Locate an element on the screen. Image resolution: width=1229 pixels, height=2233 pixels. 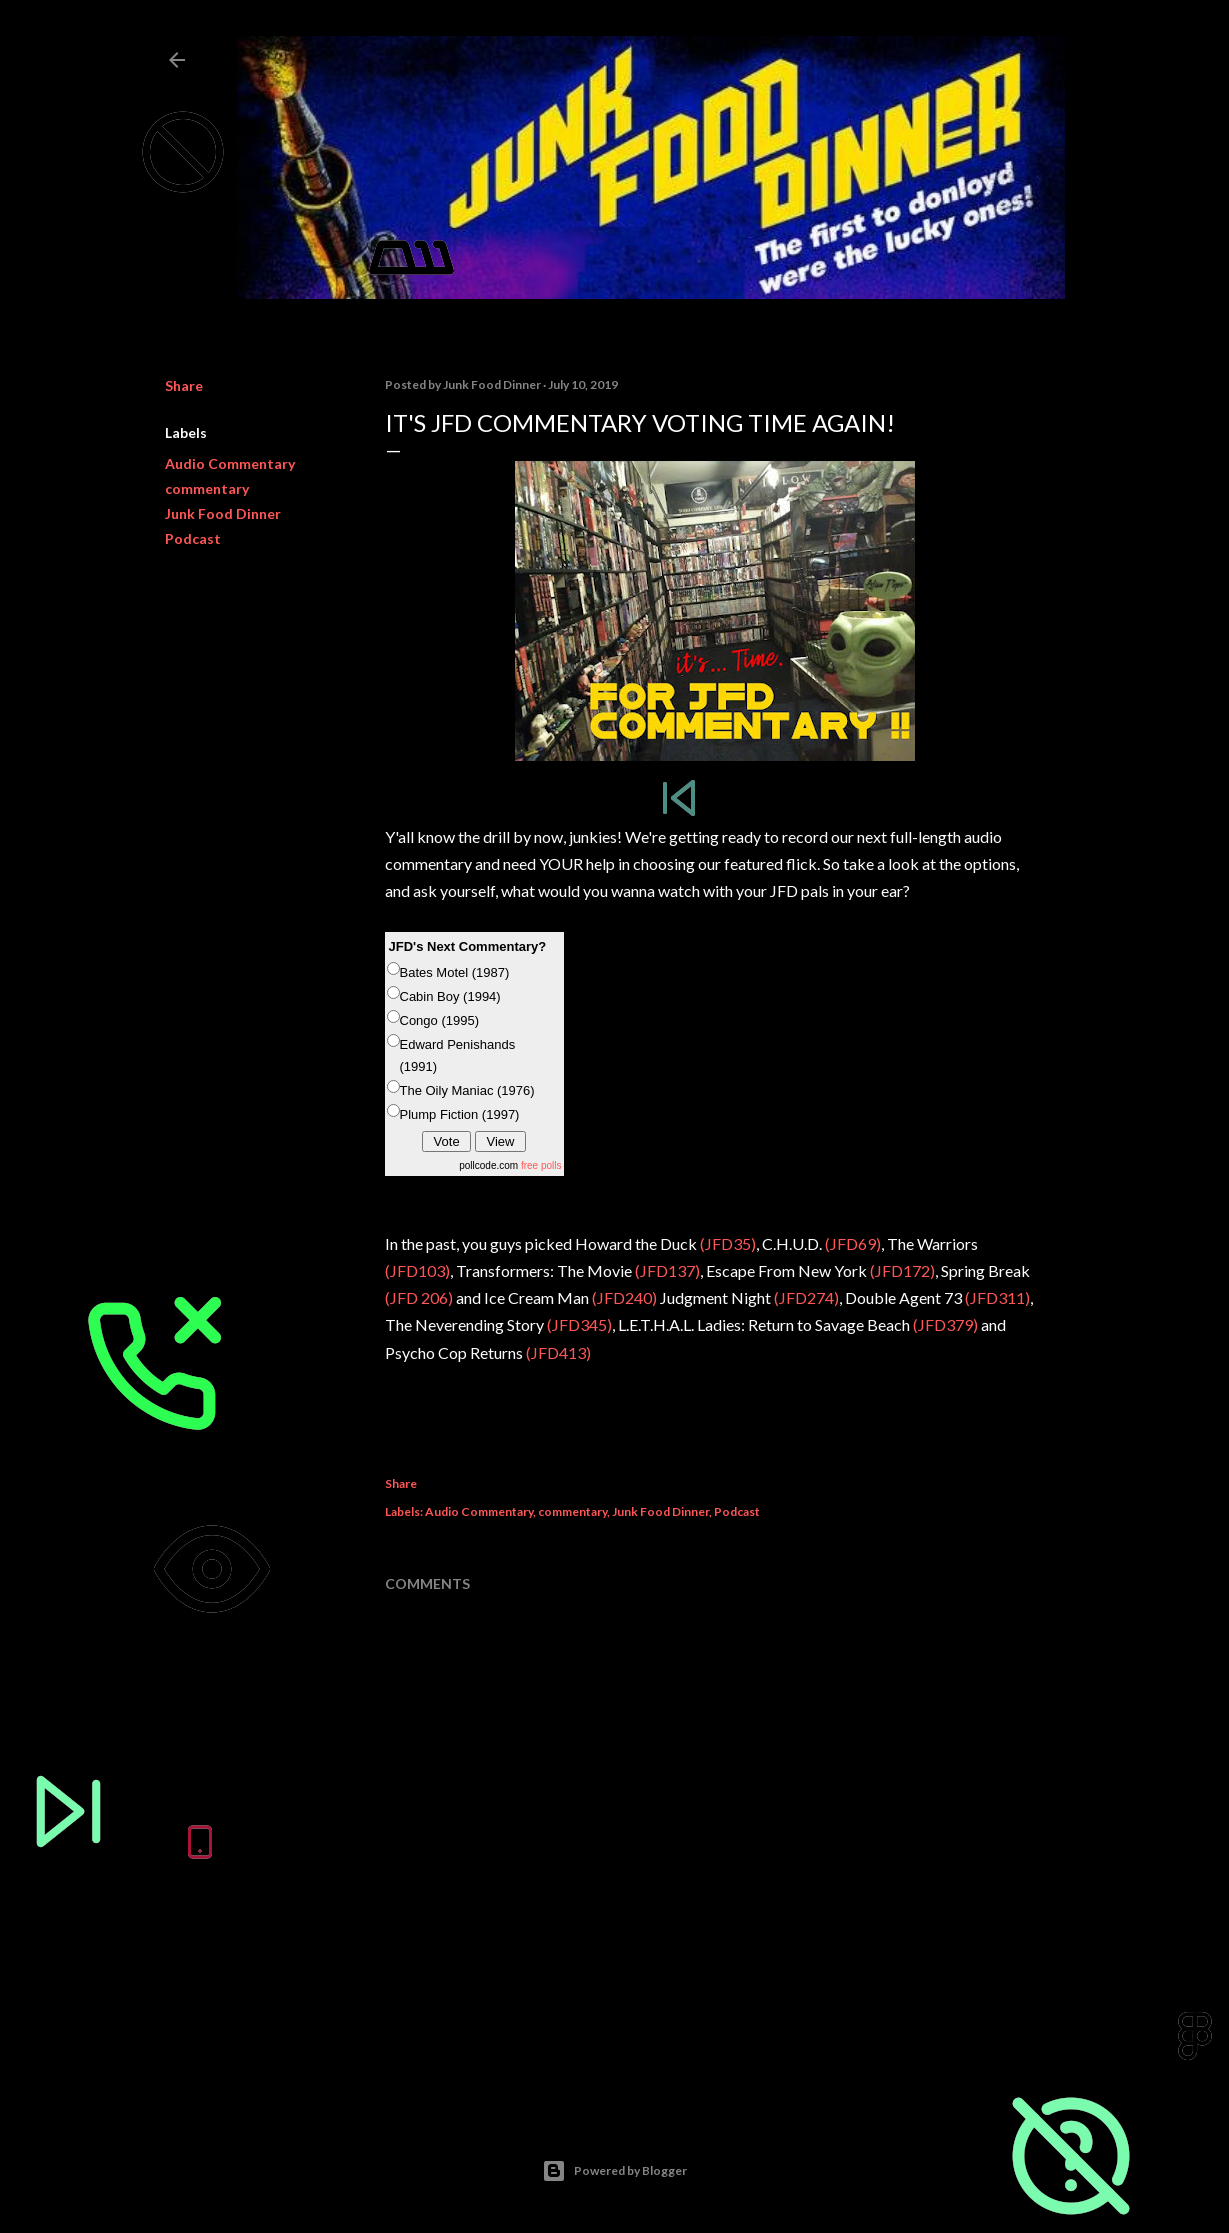
help or support is currently unavailable is located at coordinates (1071, 2156).